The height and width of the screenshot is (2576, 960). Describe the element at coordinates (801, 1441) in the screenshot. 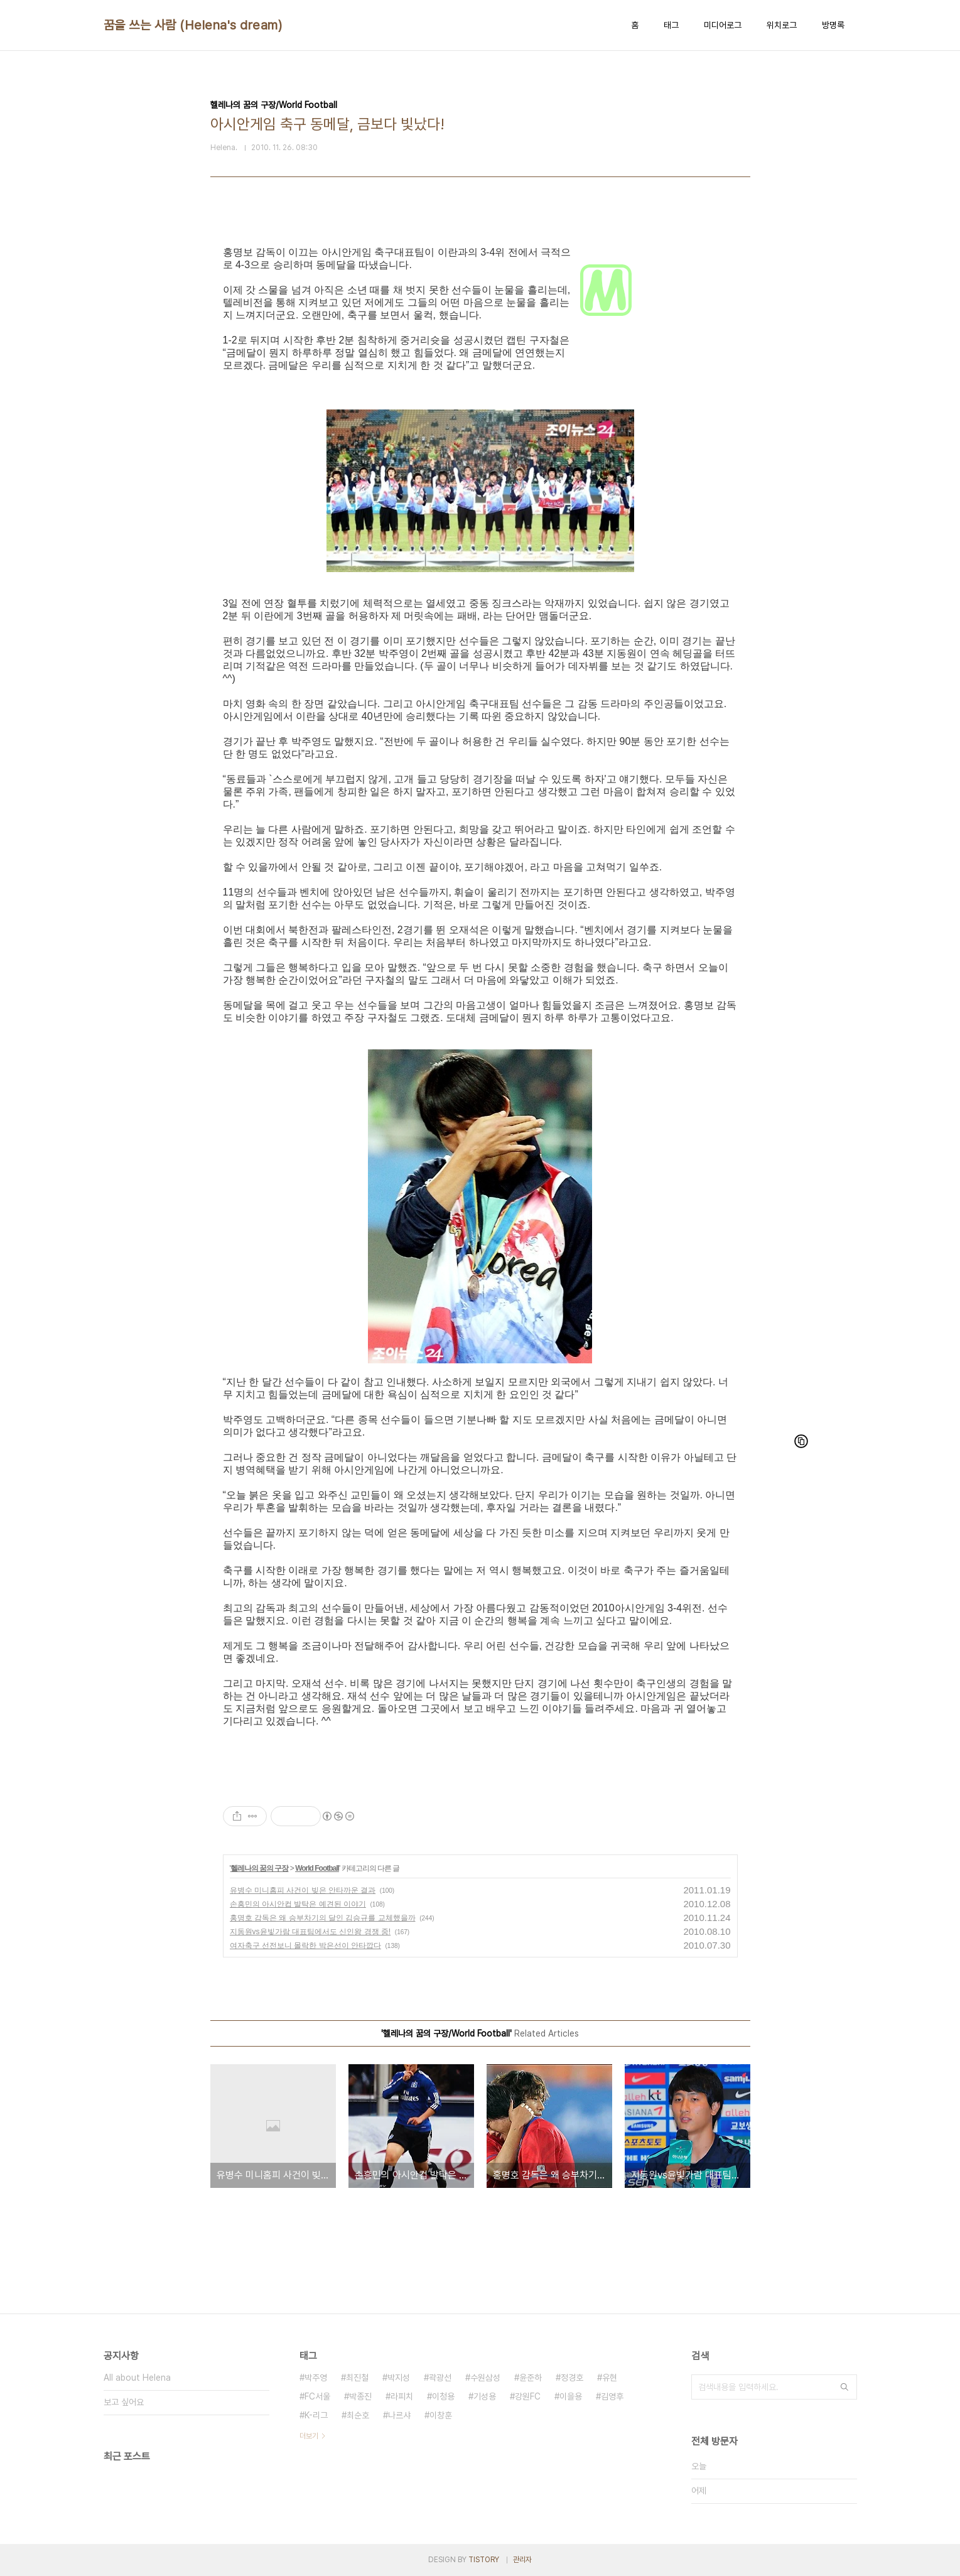

I see `indicates content is licensed for sharing under creative commons` at that location.